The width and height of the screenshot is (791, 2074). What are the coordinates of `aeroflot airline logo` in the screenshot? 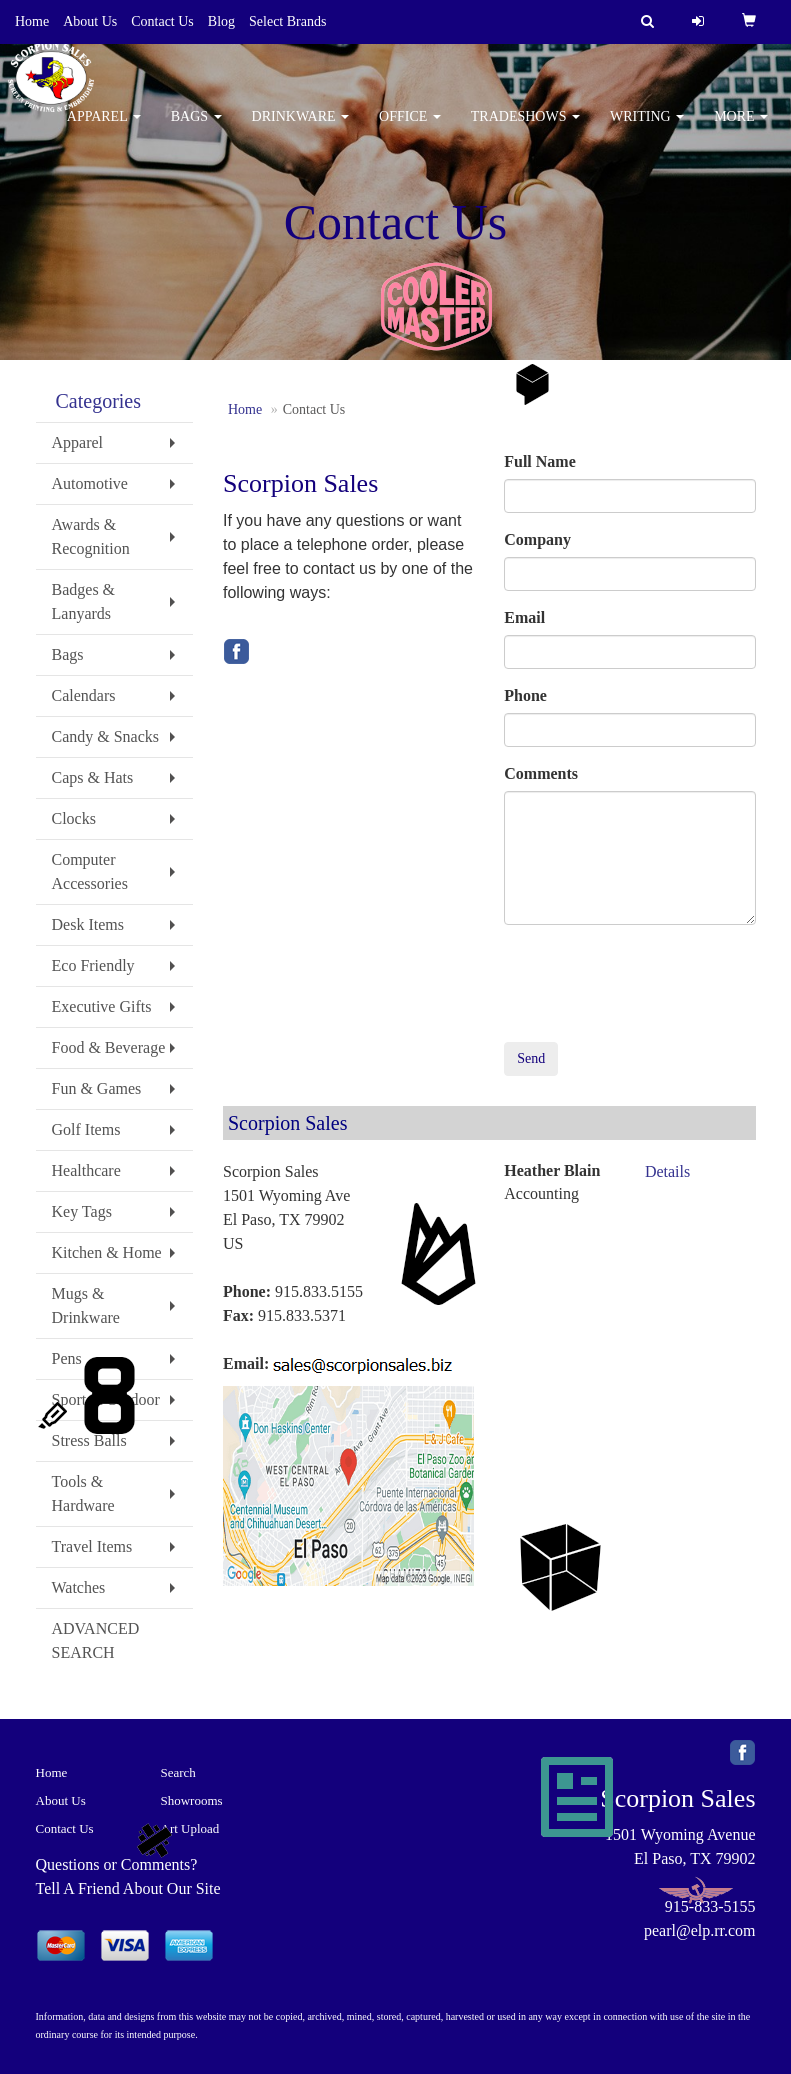 It's located at (696, 1890).